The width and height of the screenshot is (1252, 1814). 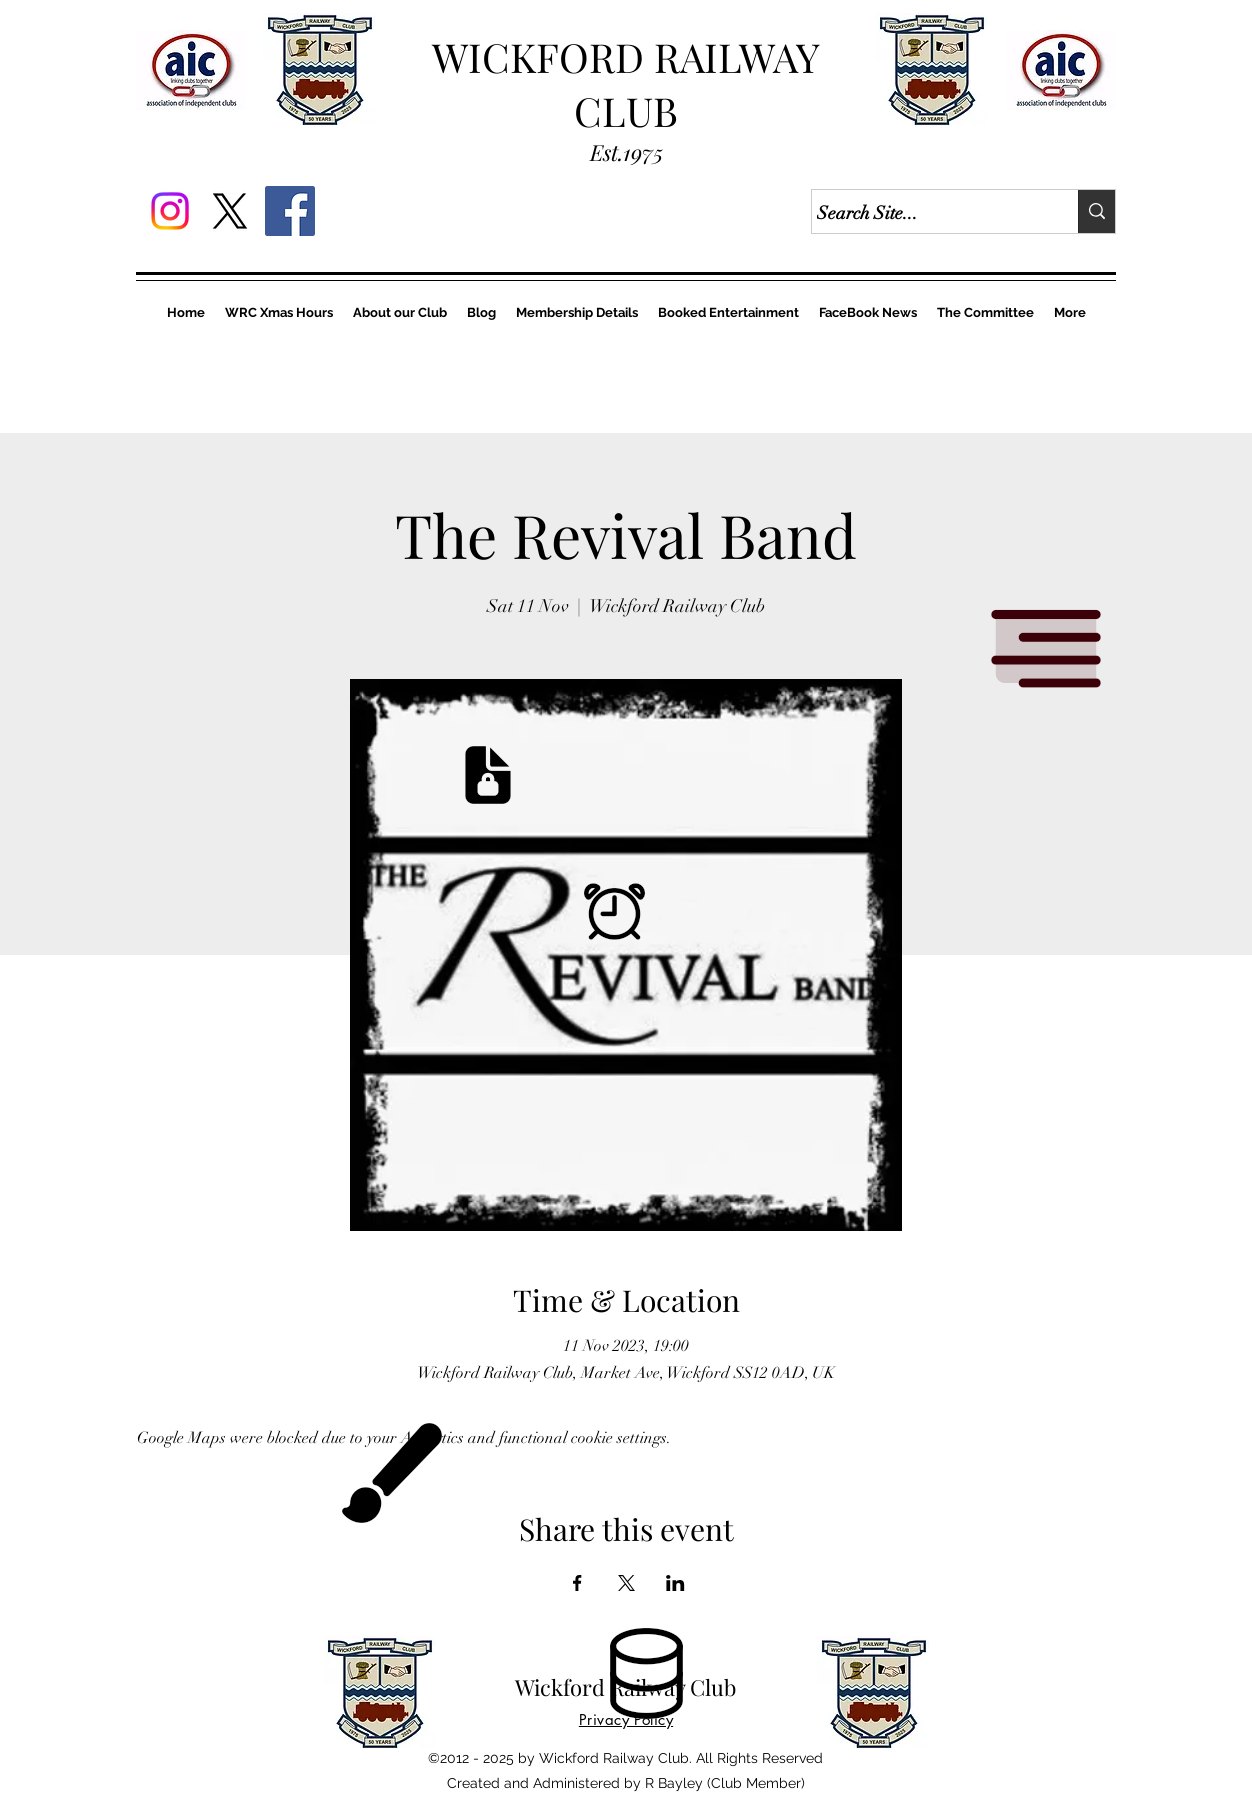 I want to click on view a protected or encrypted document, so click(x=488, y=775).